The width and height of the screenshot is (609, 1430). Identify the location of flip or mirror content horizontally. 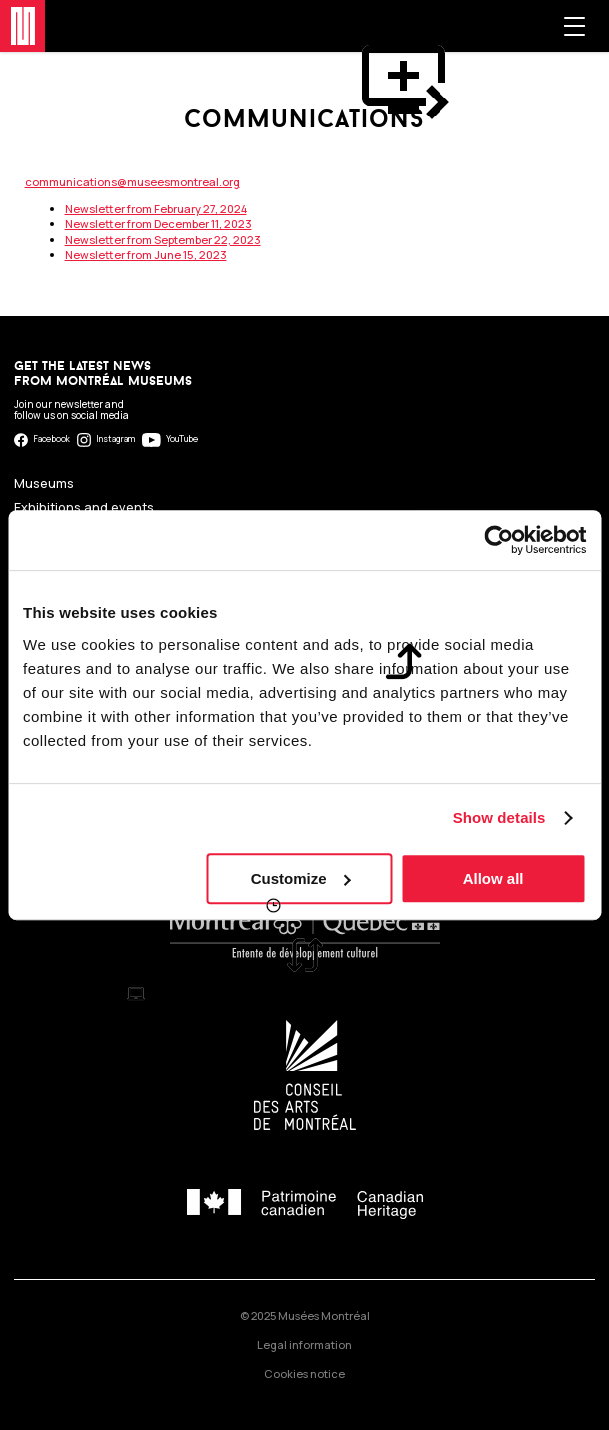
(305, 955).